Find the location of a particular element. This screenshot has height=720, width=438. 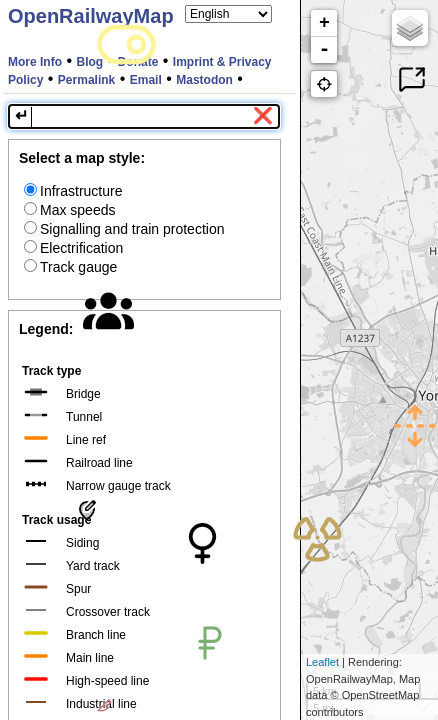

expand collapsed content vertically is located at coordinates (415, 426).